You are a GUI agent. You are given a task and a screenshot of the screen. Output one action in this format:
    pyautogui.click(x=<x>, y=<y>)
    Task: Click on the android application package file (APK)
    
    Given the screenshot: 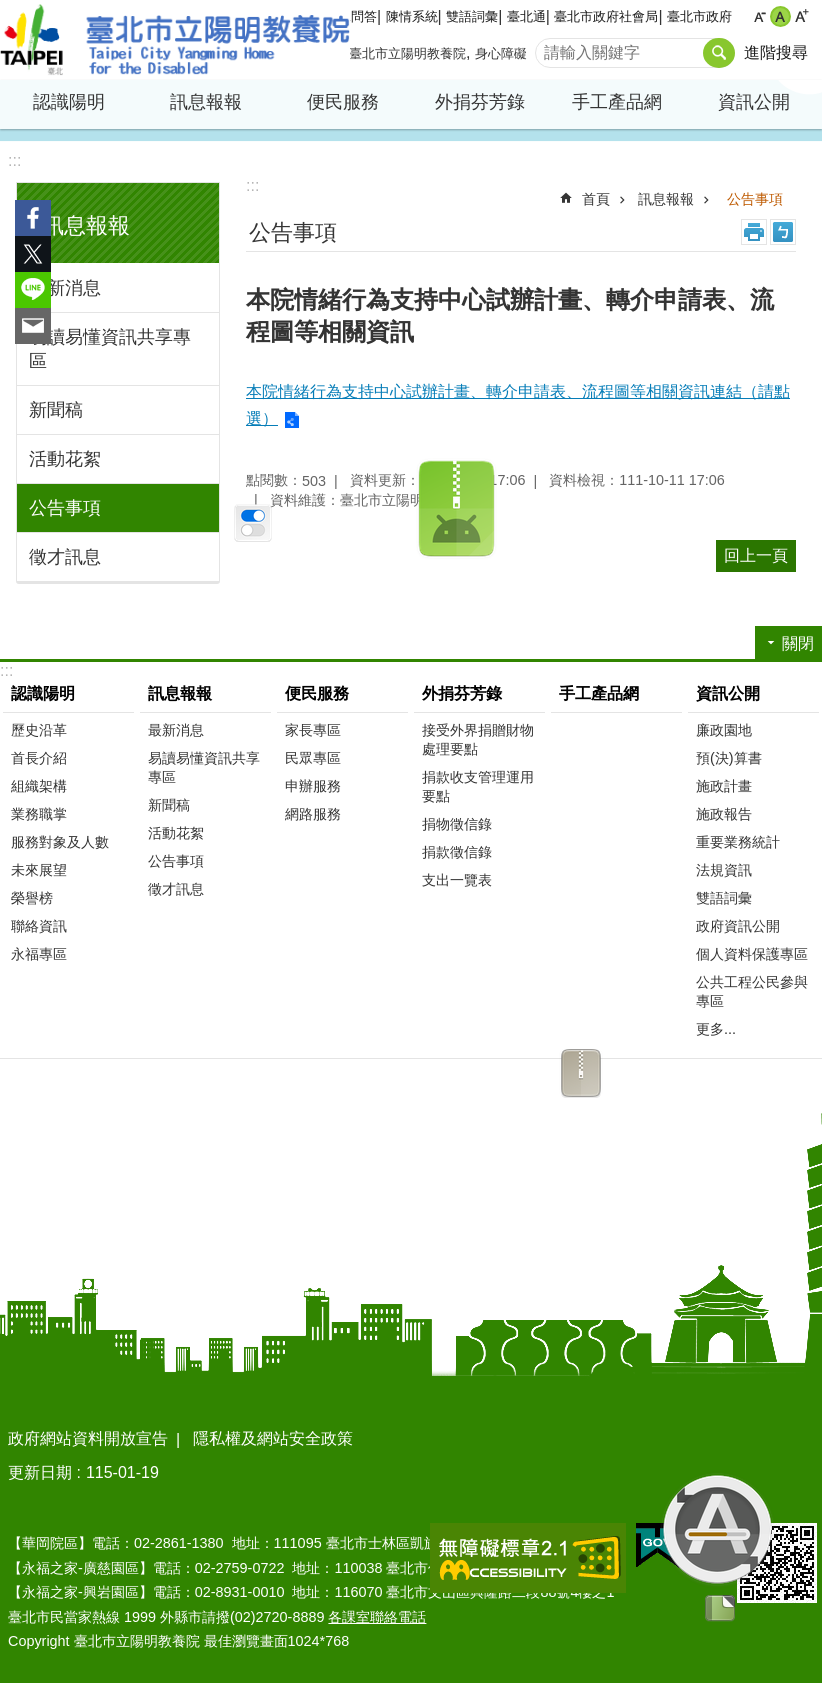 What is the action you would take?
    pyautogui.click(x=456, y=508)
    